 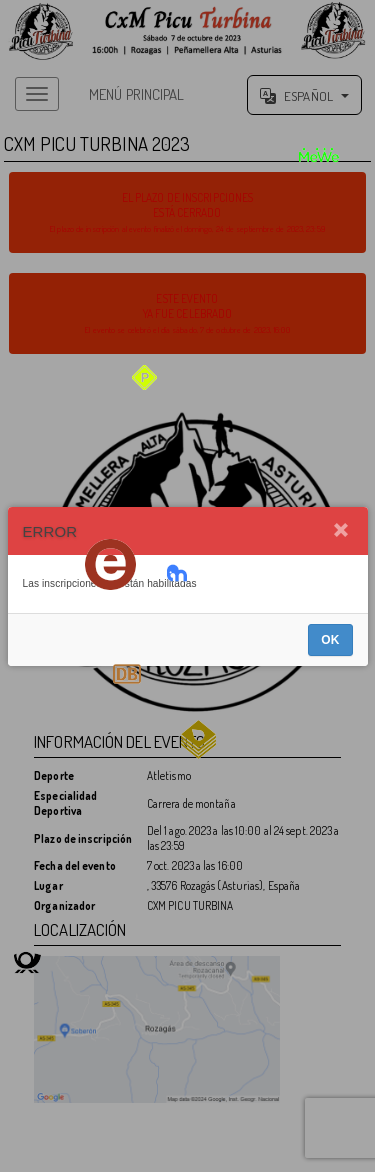 What do you see at coordinates (27, 962) in the screenshot?
I see `Deutsche Post company logo` at bounding box center [27, 962].